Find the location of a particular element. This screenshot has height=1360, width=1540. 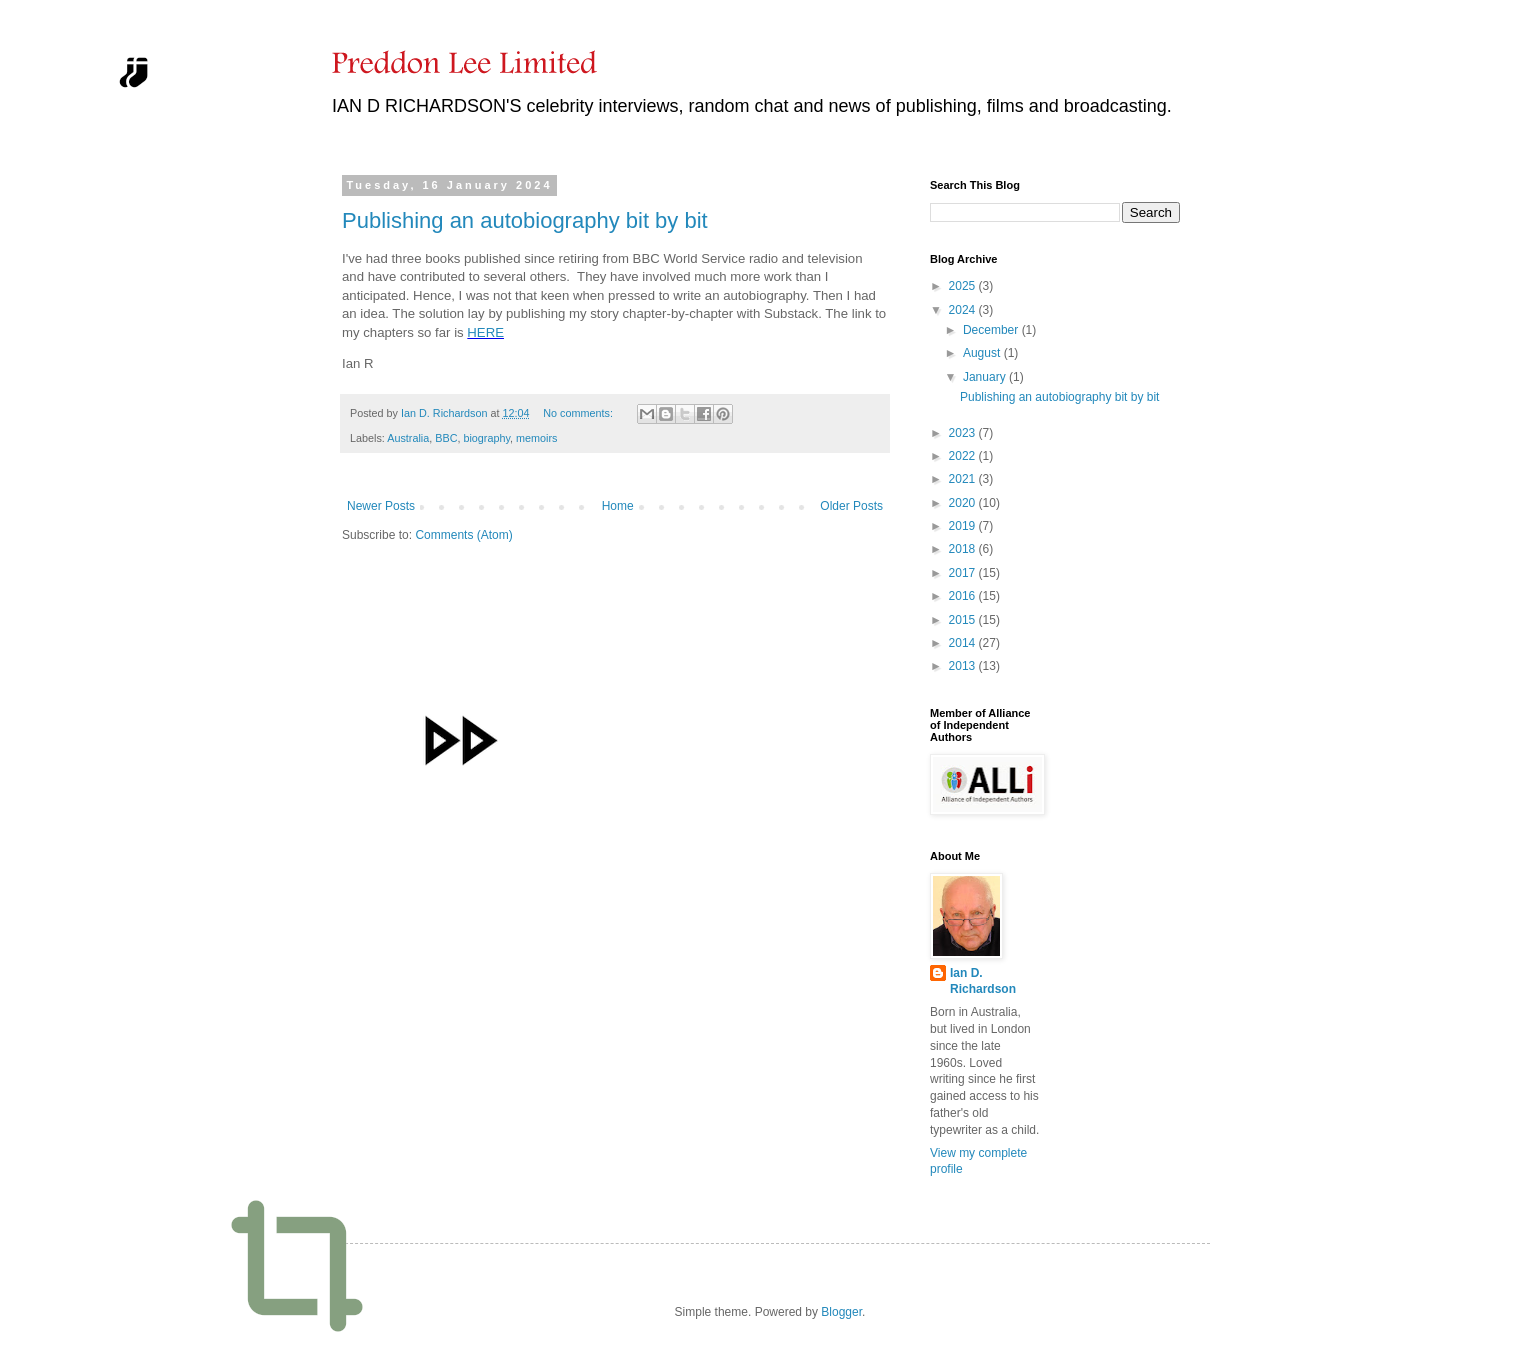

browse socks or hosiery products is located at coordinates (134, 72).